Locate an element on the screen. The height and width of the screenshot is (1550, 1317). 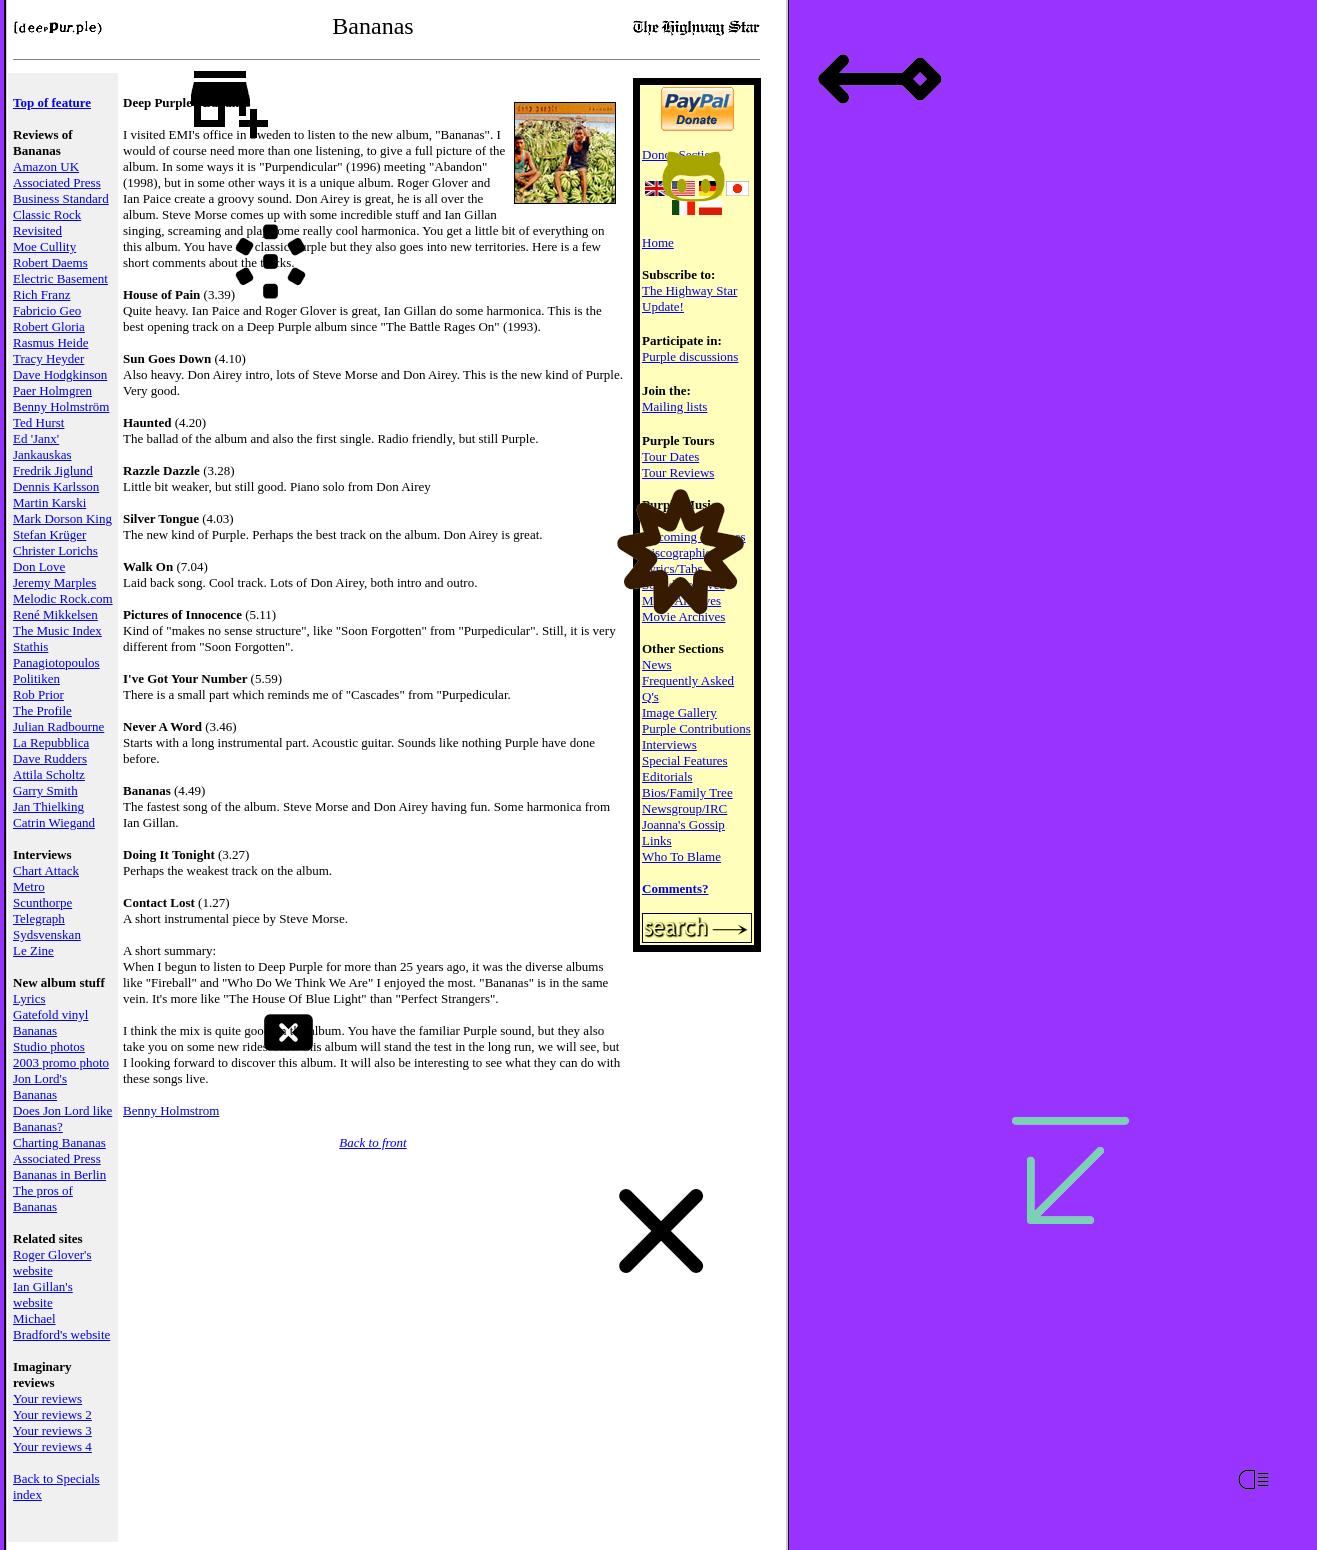
navigate back to previous step is located at coordinates (880, 79).